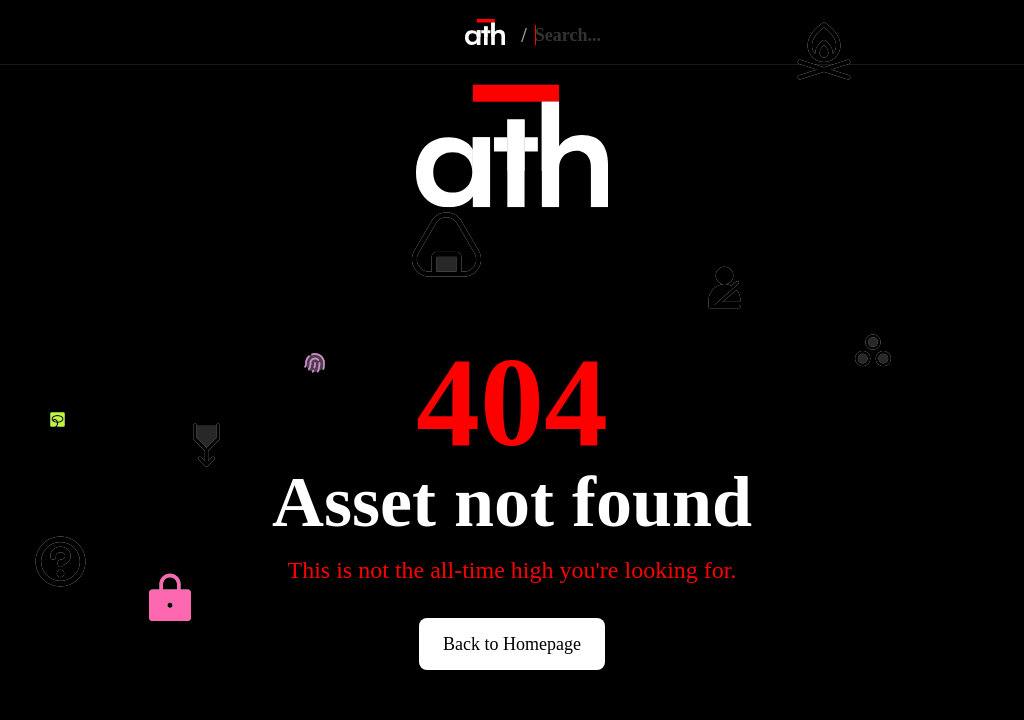  What do you see at coordinates (315, 363) in the screenshot?
I see `authenticate with fingerprint` at bounding box center [315, 363].